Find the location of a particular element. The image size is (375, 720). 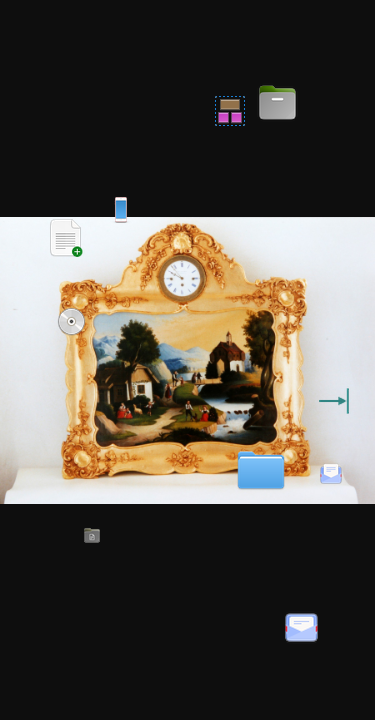

go to the last item or page is located at coordinates (334, 401).